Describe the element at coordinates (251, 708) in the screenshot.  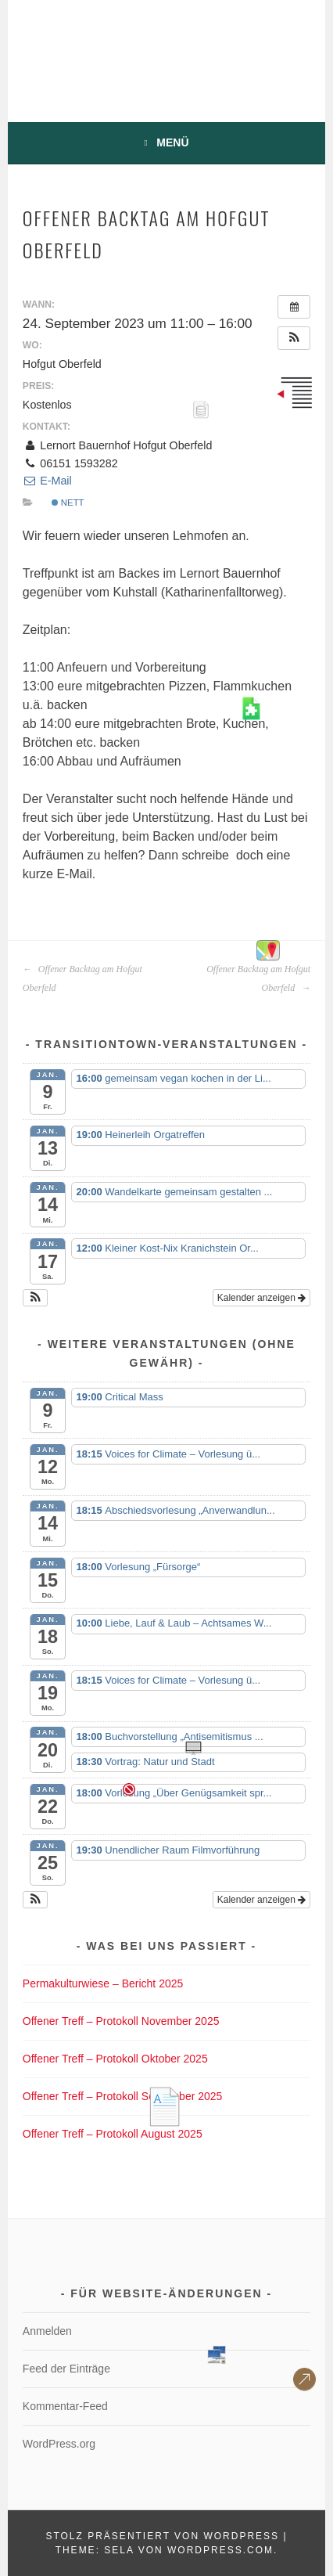
I see `an add-on or extension file type` at that location.